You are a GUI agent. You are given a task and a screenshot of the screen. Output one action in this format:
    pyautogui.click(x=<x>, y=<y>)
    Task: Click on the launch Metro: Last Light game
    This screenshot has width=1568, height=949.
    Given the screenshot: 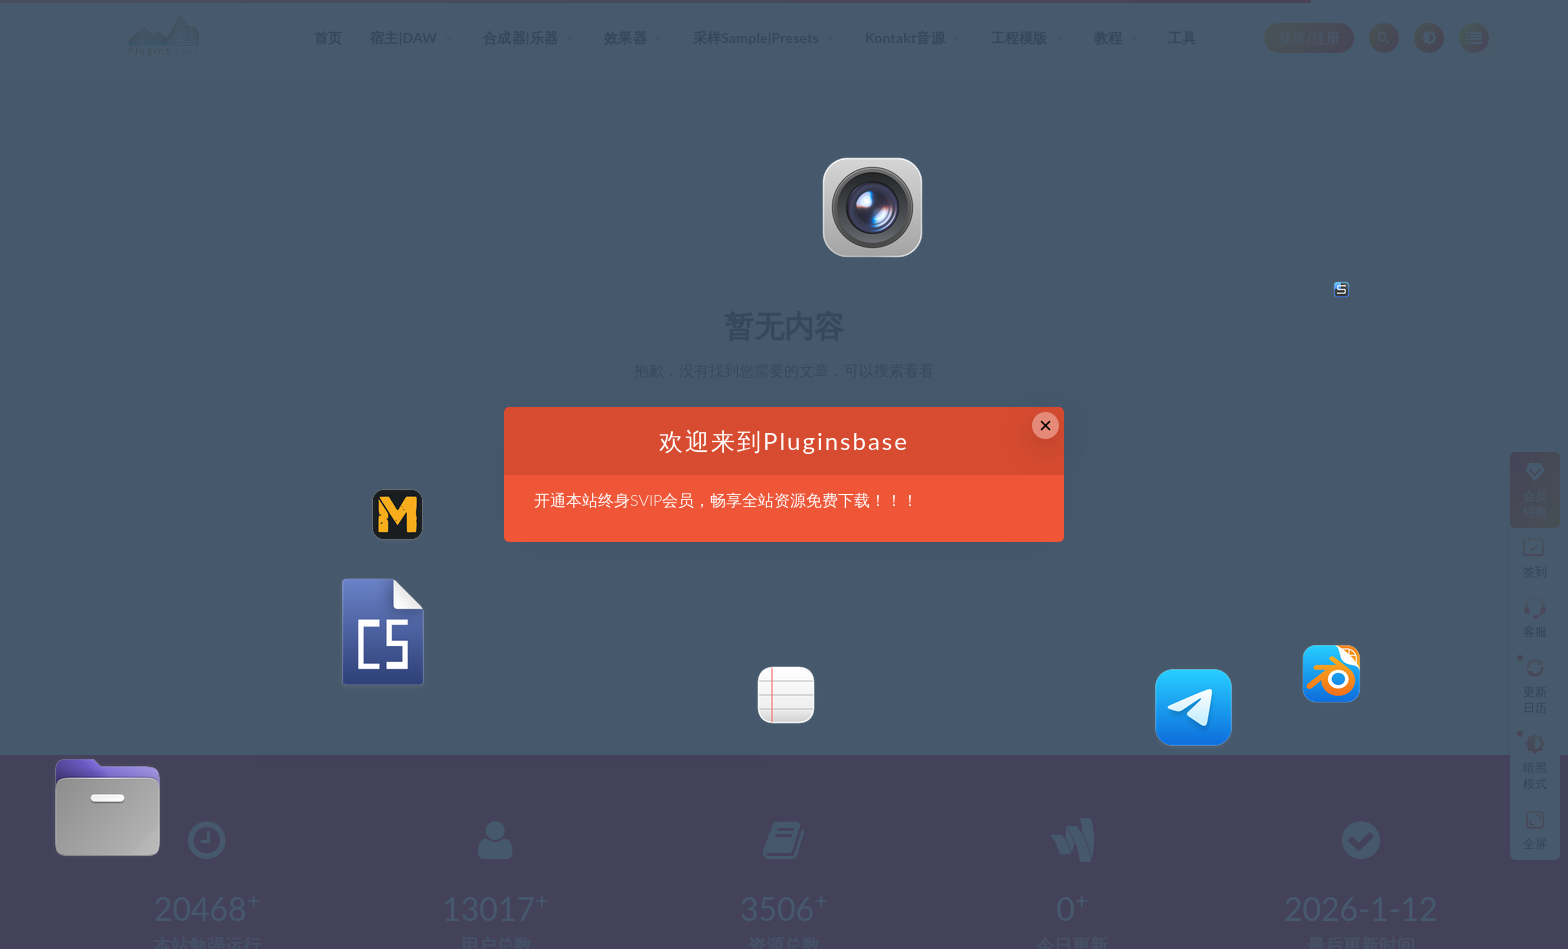 What is the action you would take?
    pyautogui.click(x=397, y=514)
    